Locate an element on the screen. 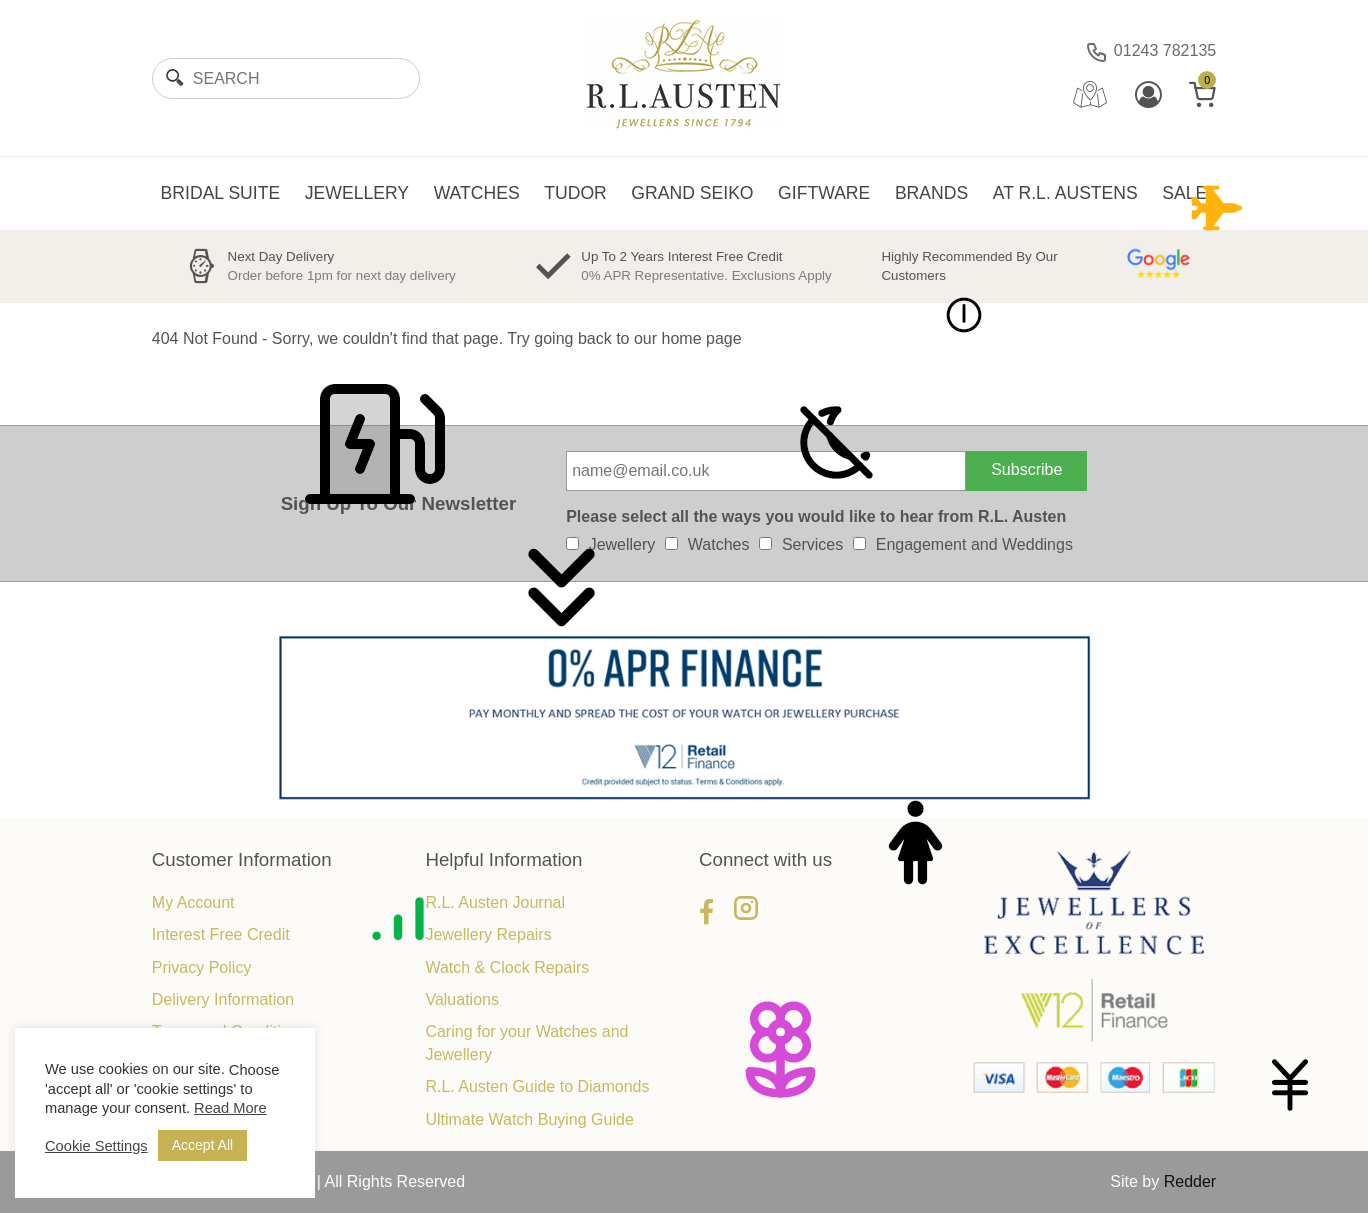  scroll down or view more content is located at coordinates (561, 587).